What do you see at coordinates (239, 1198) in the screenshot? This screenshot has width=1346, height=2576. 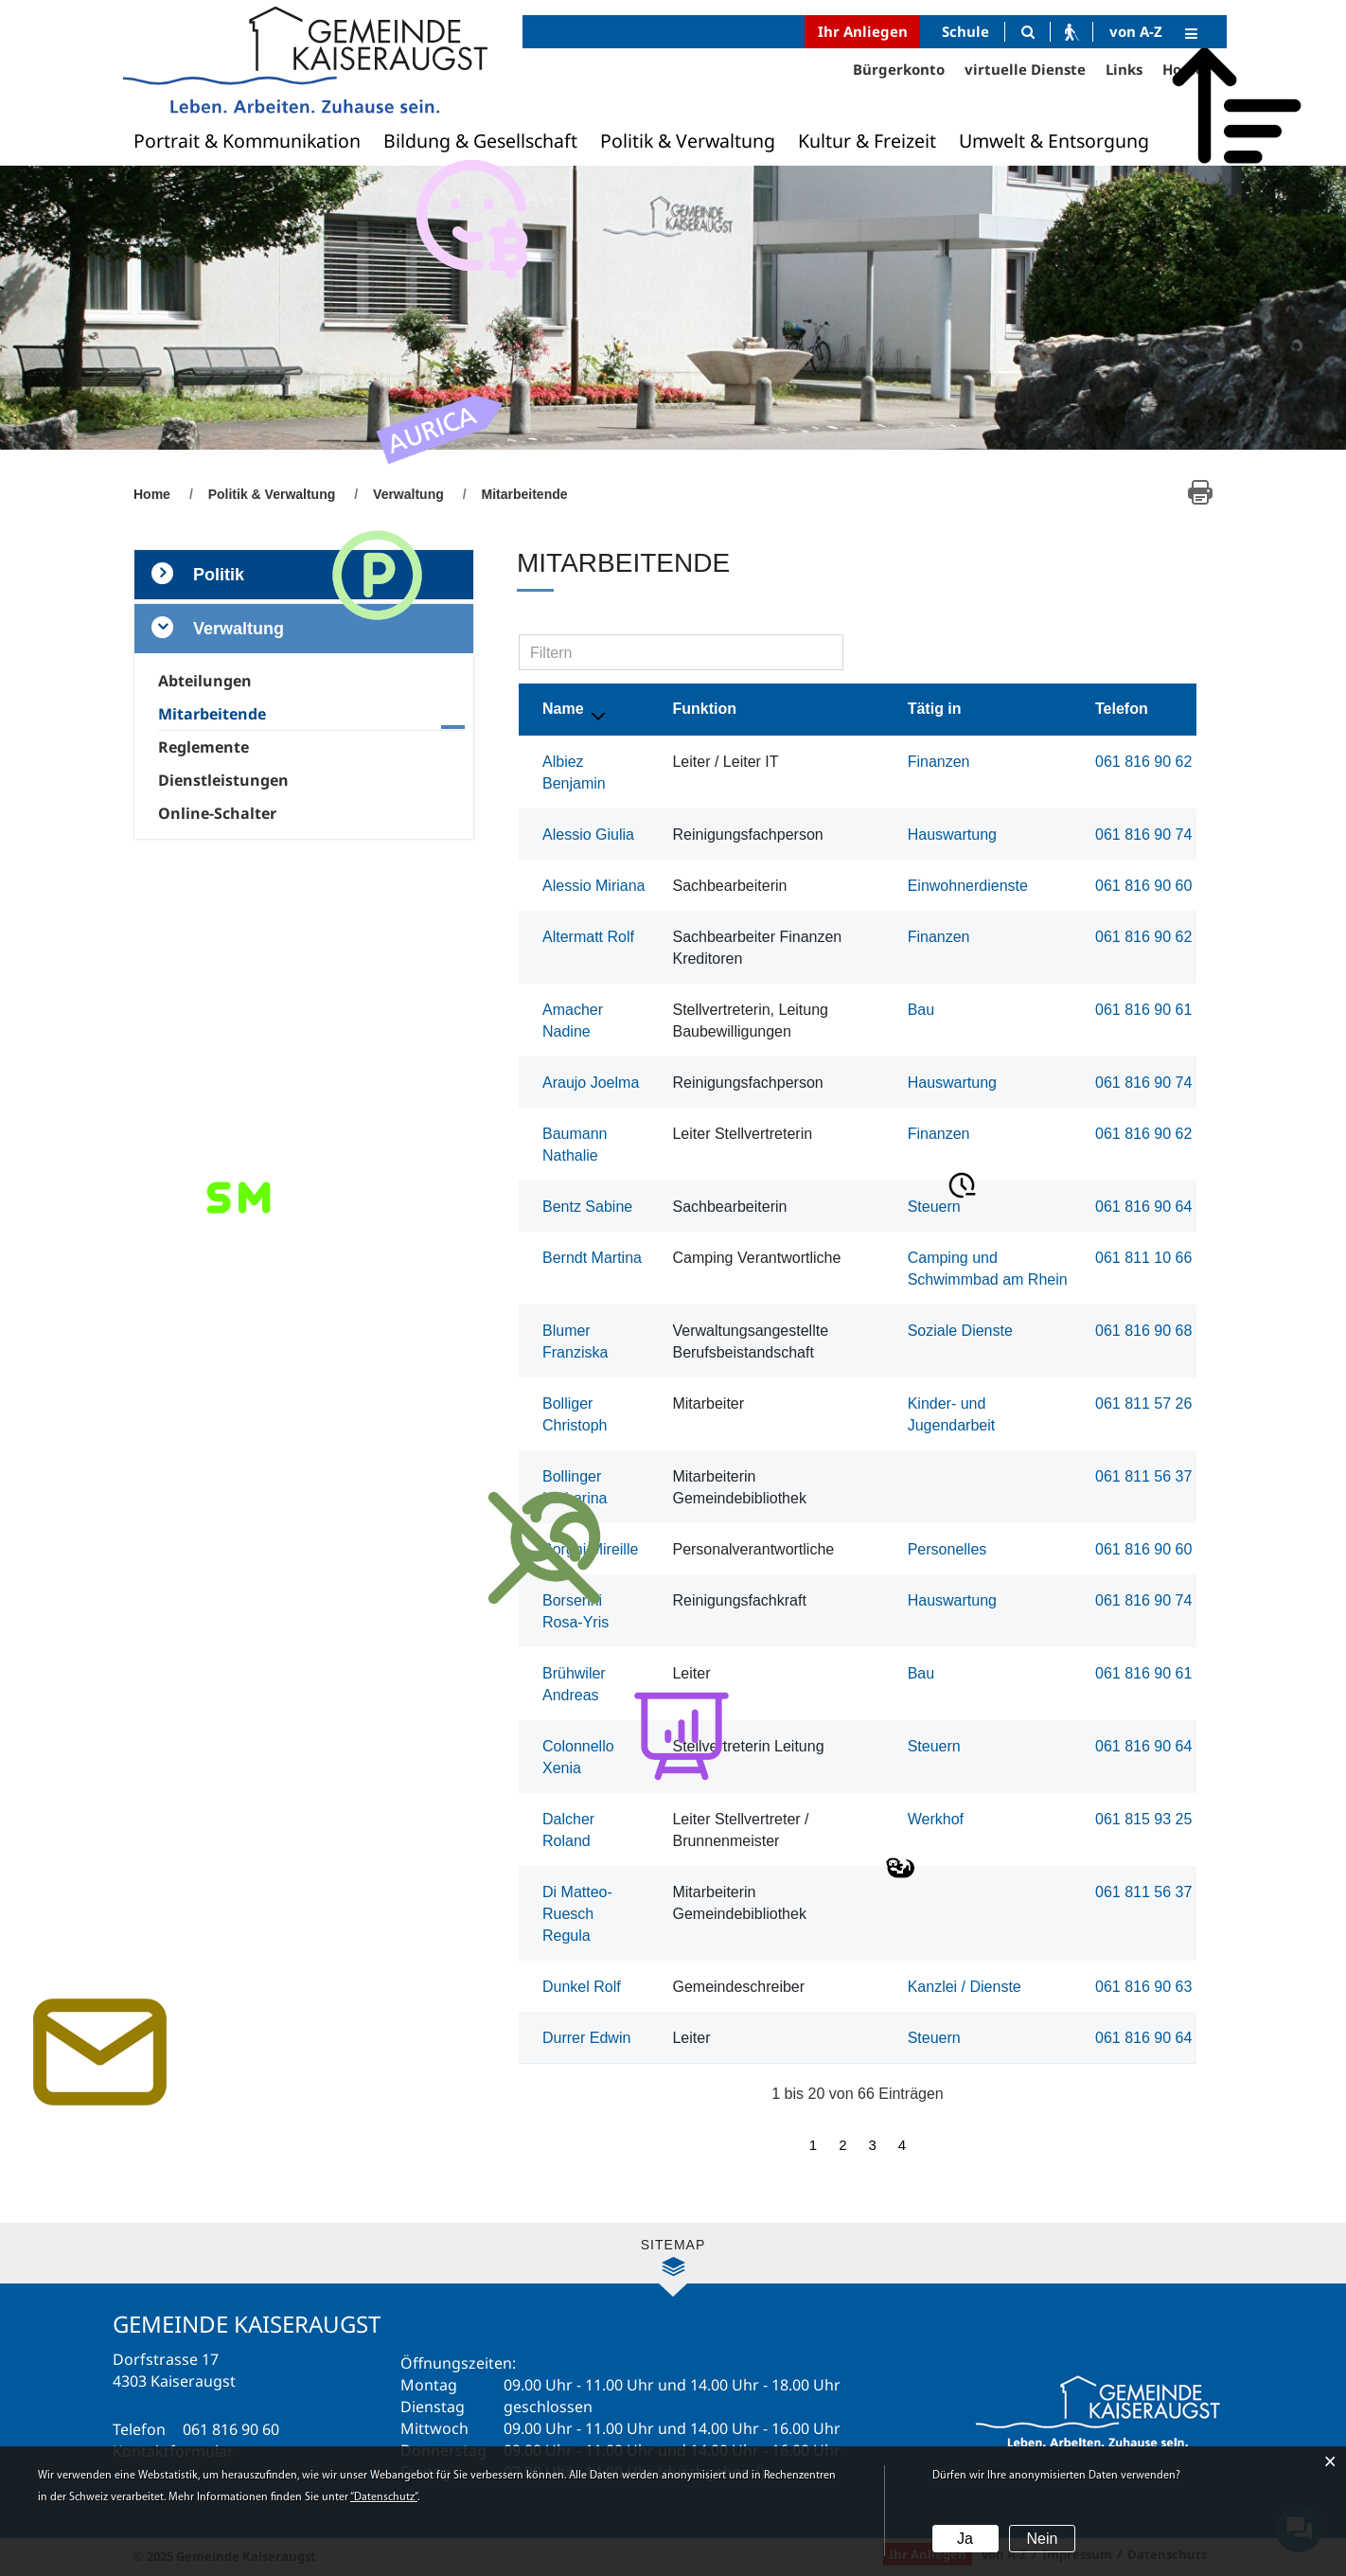 I see `indicates a service mark designation` at bounding box center [239, 1198].